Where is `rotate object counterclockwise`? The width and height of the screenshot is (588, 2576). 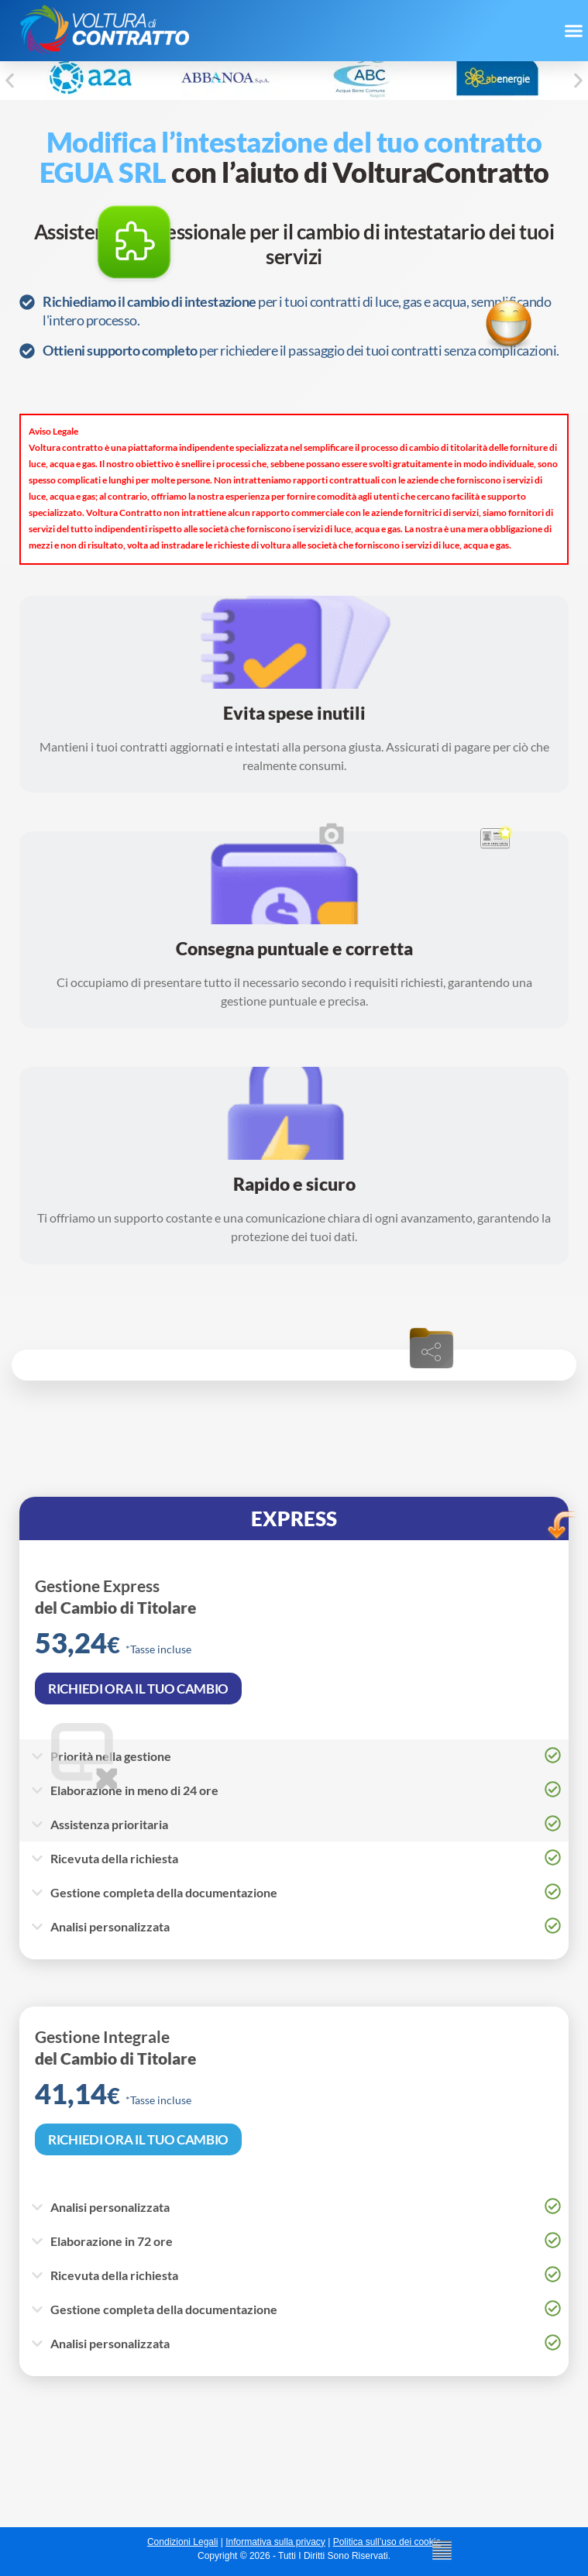 rotate object counterclockwise is located at coordinates (561, 1526).